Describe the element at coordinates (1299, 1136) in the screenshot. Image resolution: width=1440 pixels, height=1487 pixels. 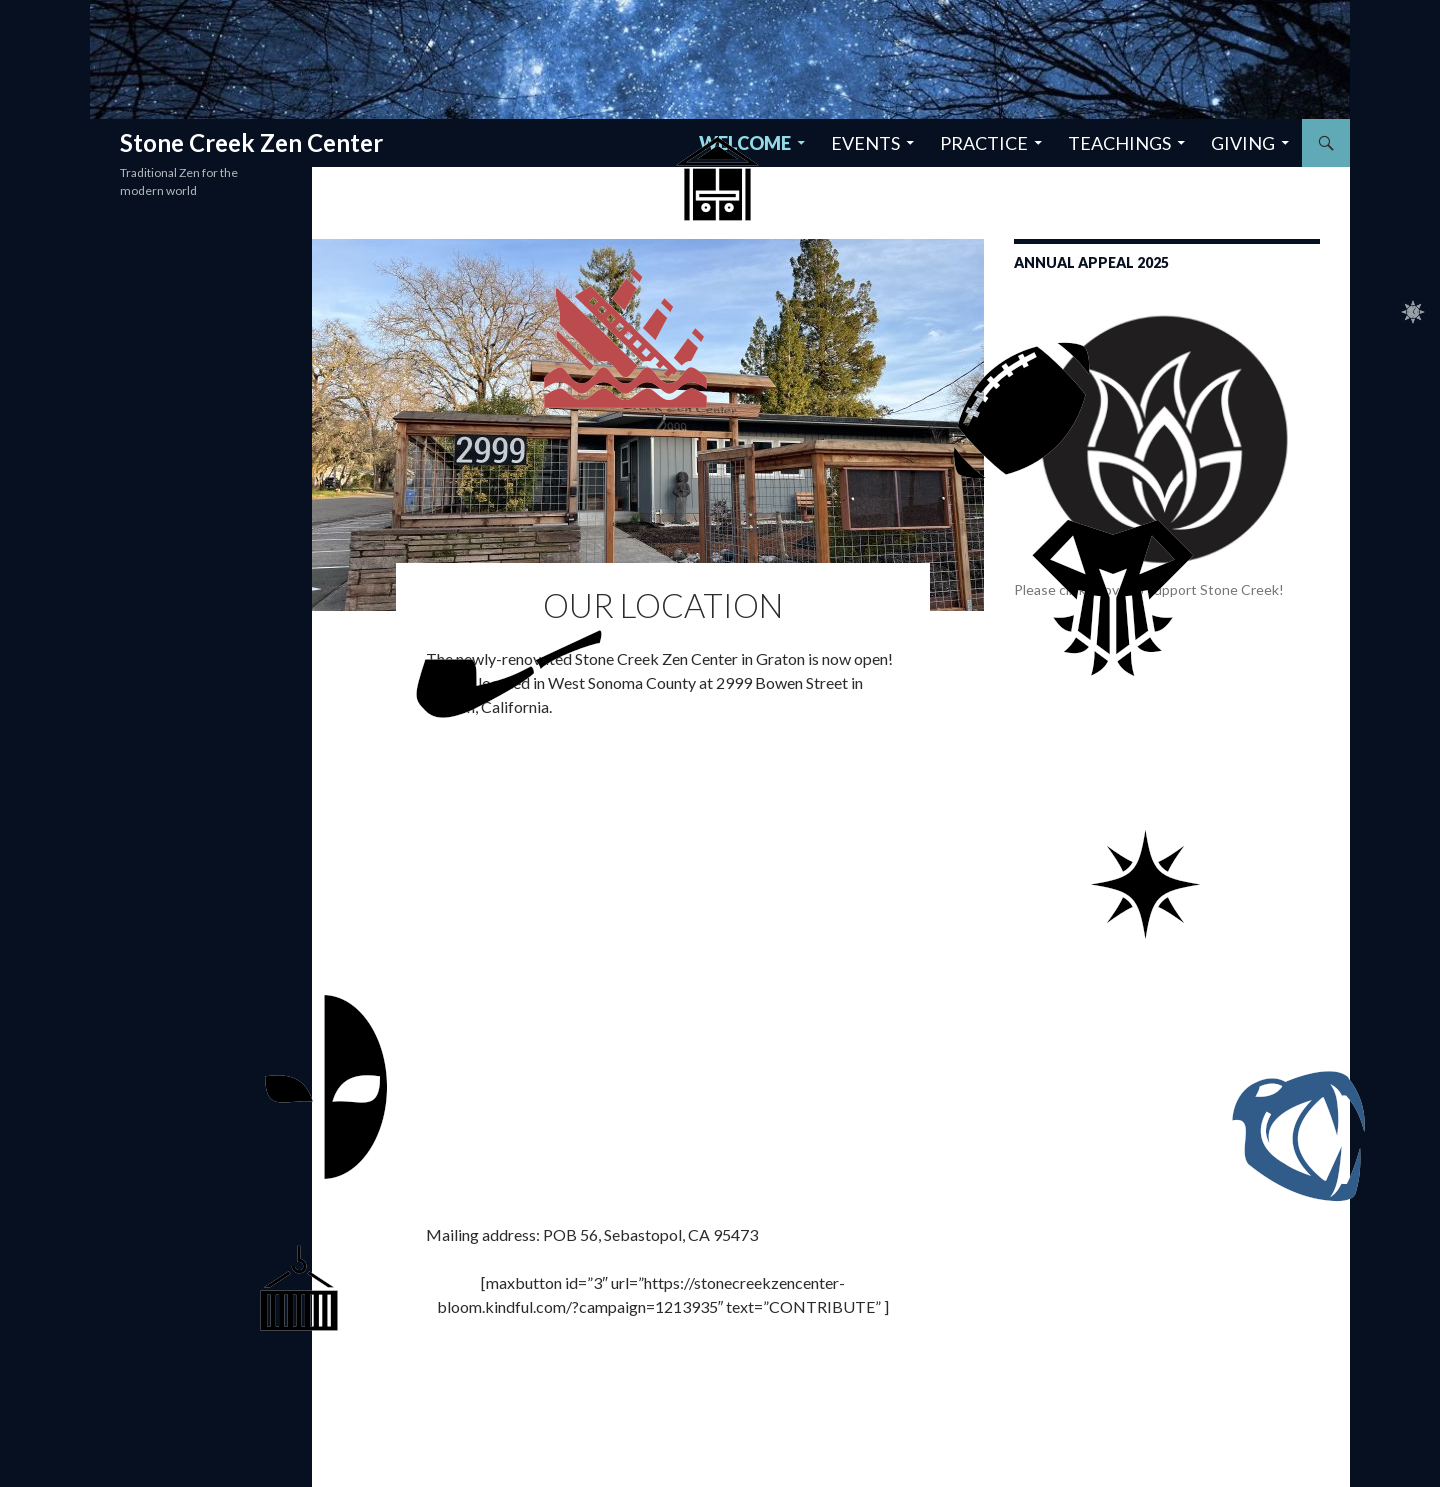
I see `indicates a beast or creature type in a game interface` at that location.